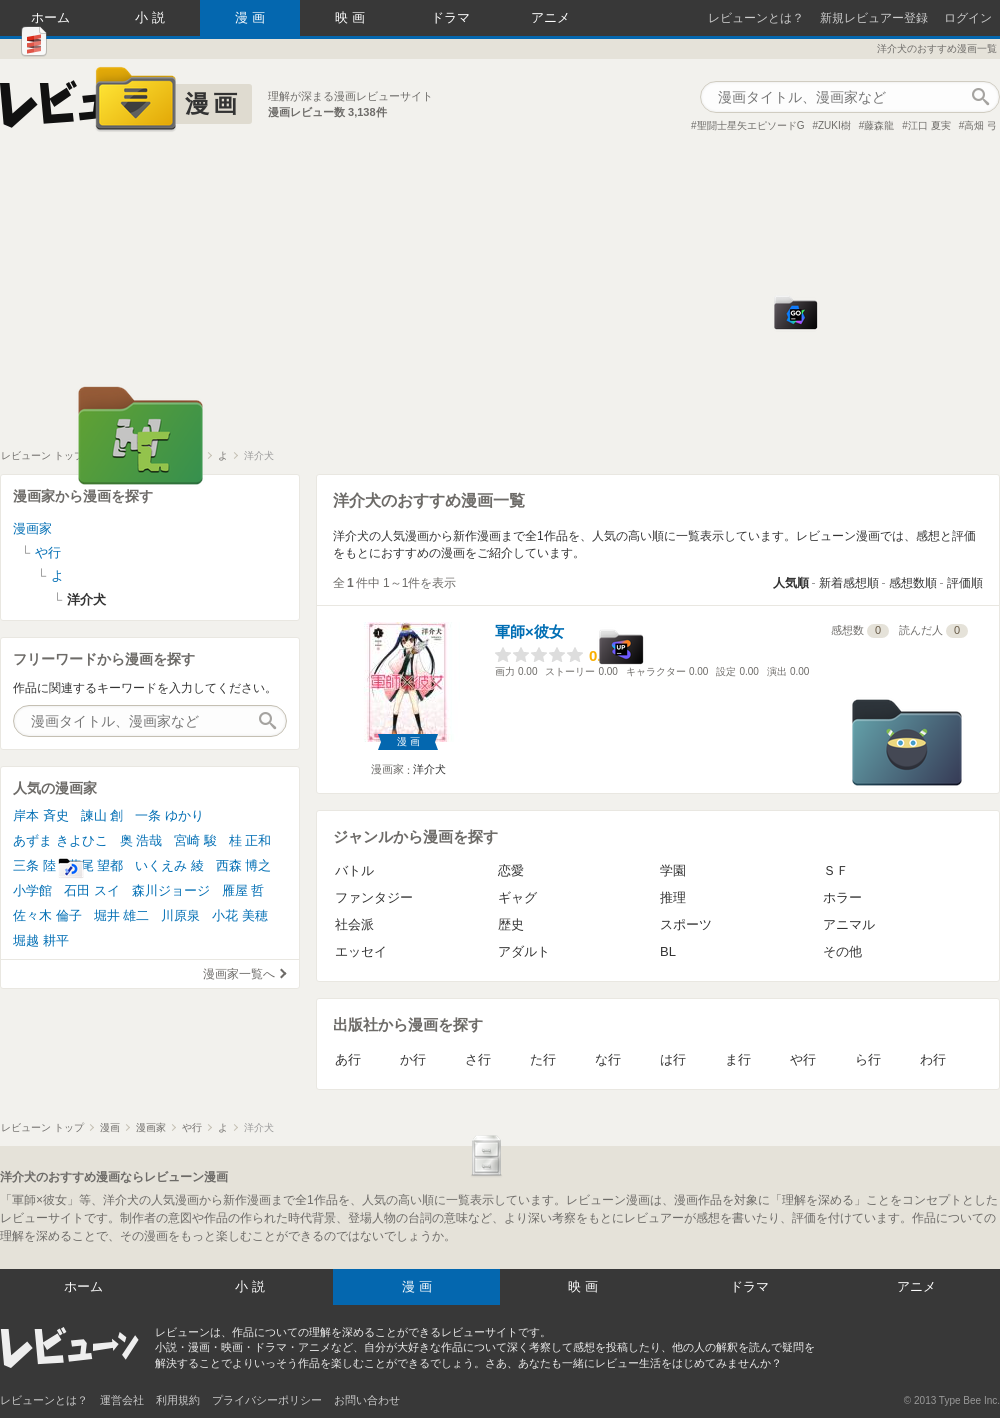 Image resolution: width=1000 pixels, height=1418 pixels. What do you see at coordinates (621, 648) in the screenshot?
I see `open jetbrains upsource project folder` at bounding box center [621, 648].